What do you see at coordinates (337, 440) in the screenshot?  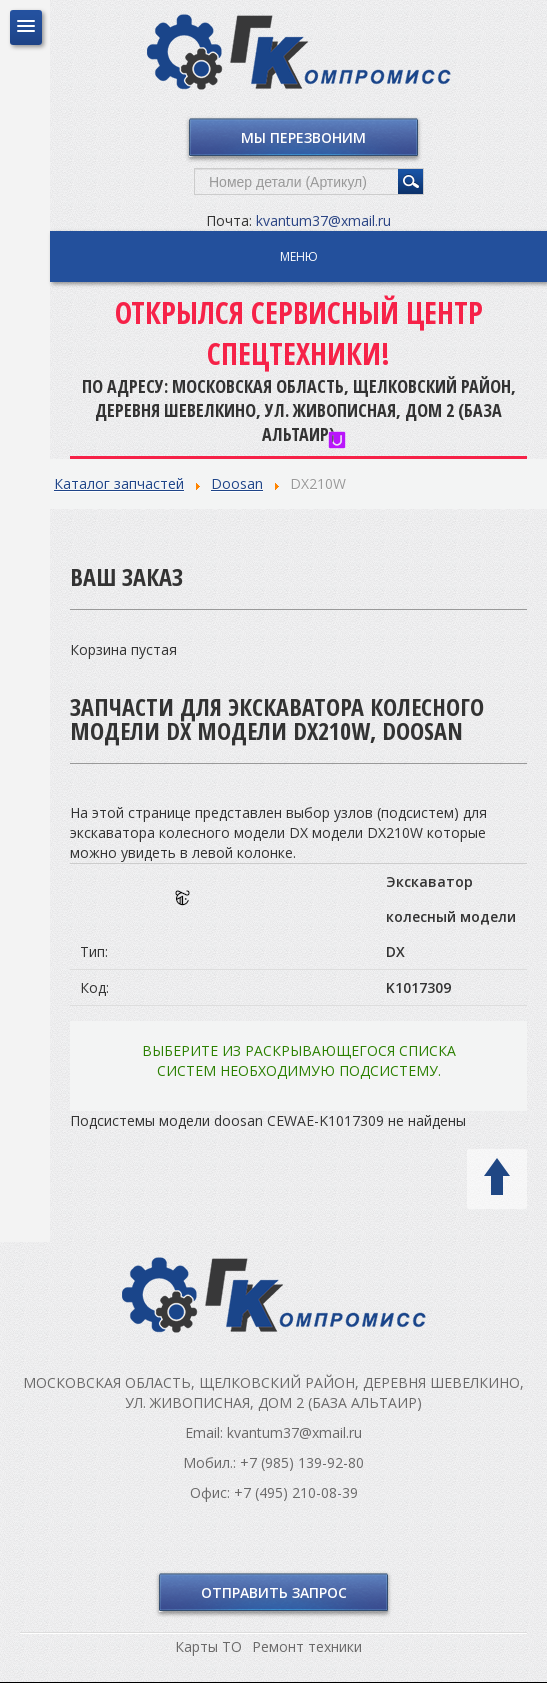 I see `perform a union operation on selected shapes` at bounding box center [337, 440].